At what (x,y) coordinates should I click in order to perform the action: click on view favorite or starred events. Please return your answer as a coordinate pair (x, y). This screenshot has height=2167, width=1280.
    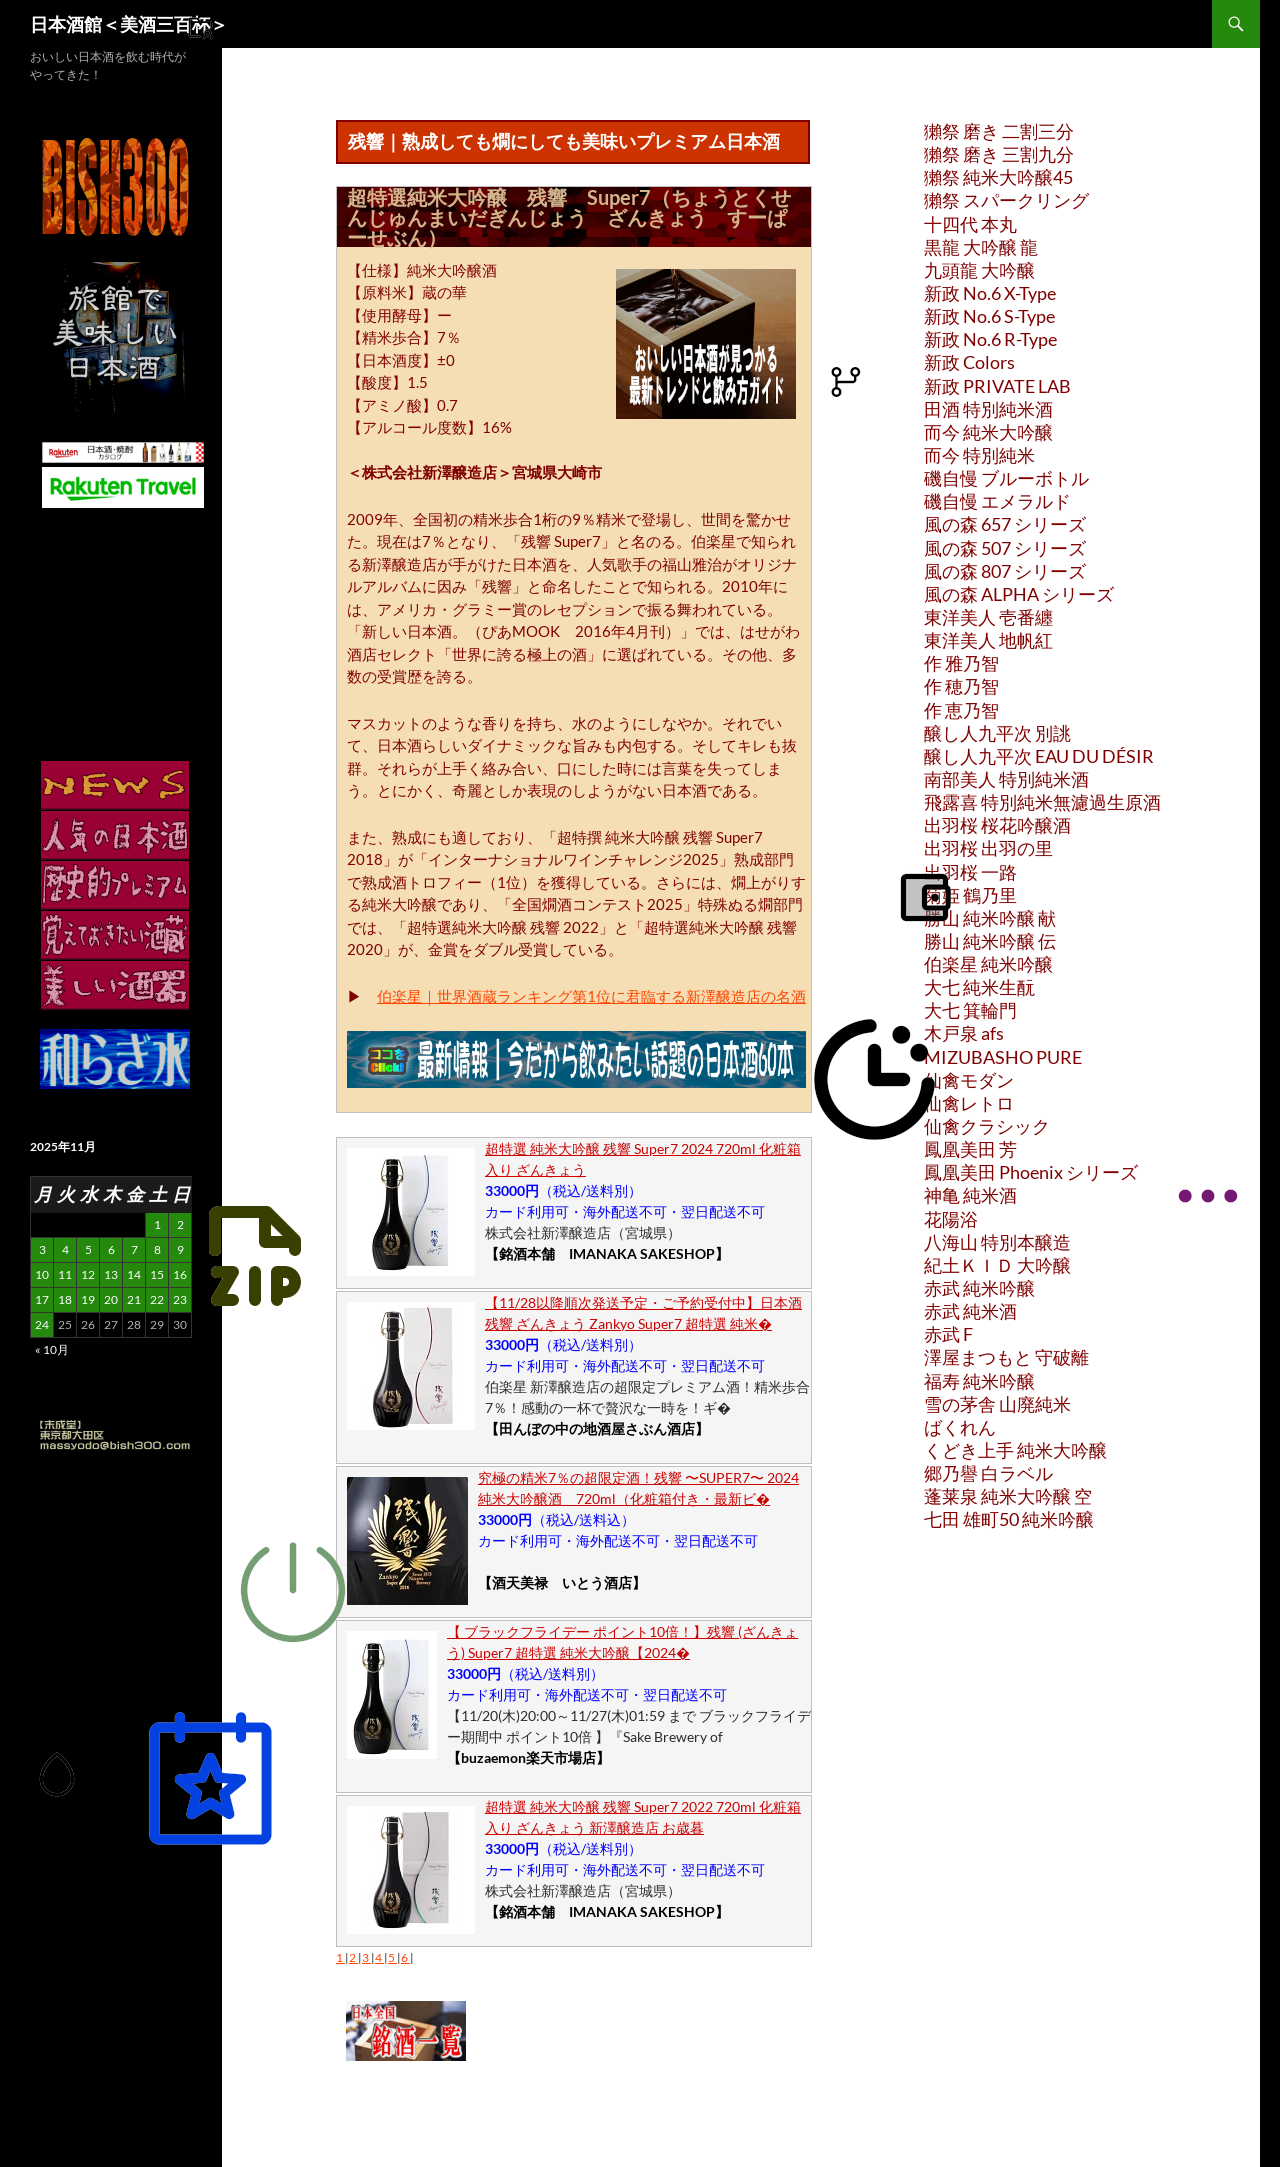
    Looking at the image, I should click on (210, 1783).